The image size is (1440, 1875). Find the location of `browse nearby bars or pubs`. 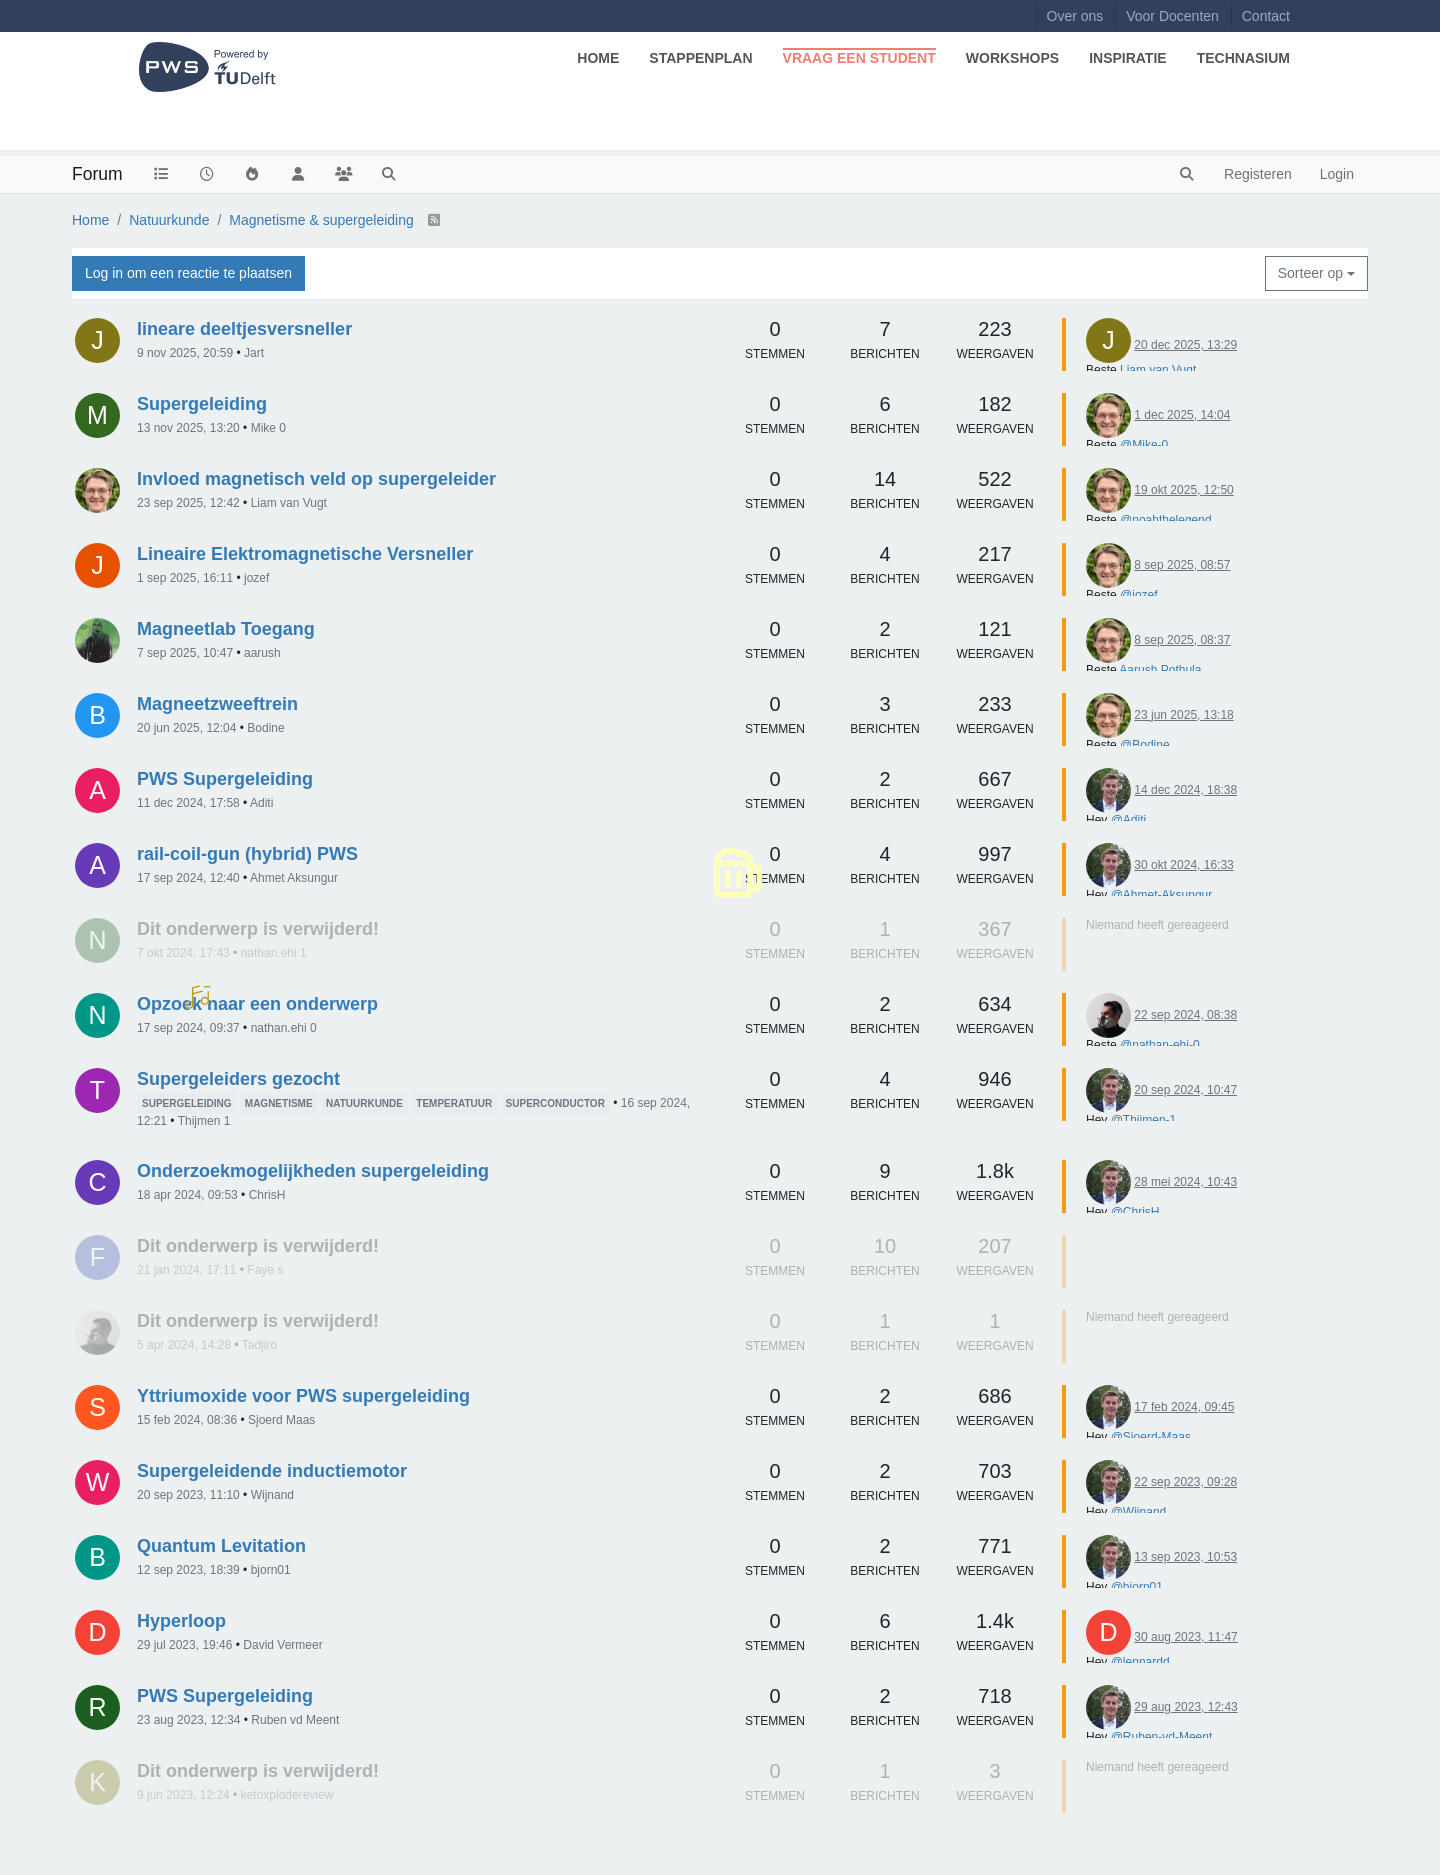

browse nearby bars or pubs is located at coordinates (735, 874).